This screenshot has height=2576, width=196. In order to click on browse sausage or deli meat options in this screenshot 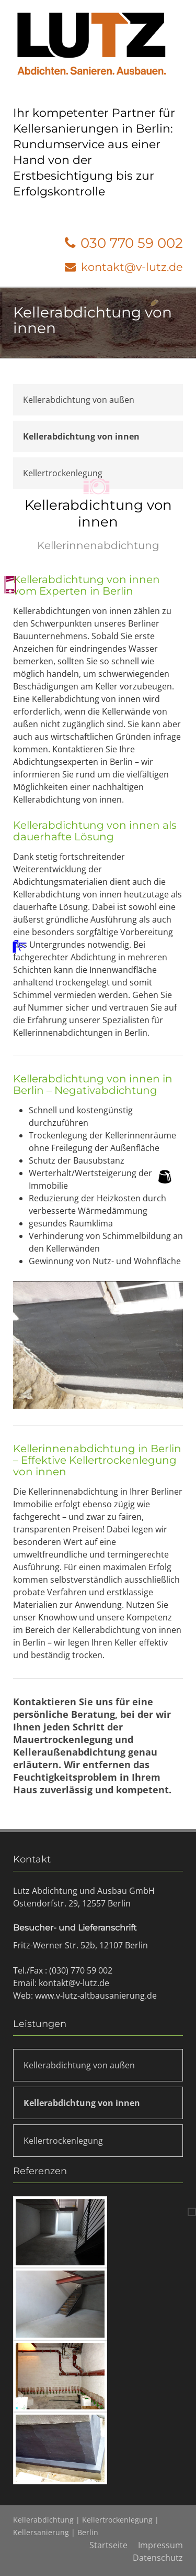, I will do `click(154, 303)`.